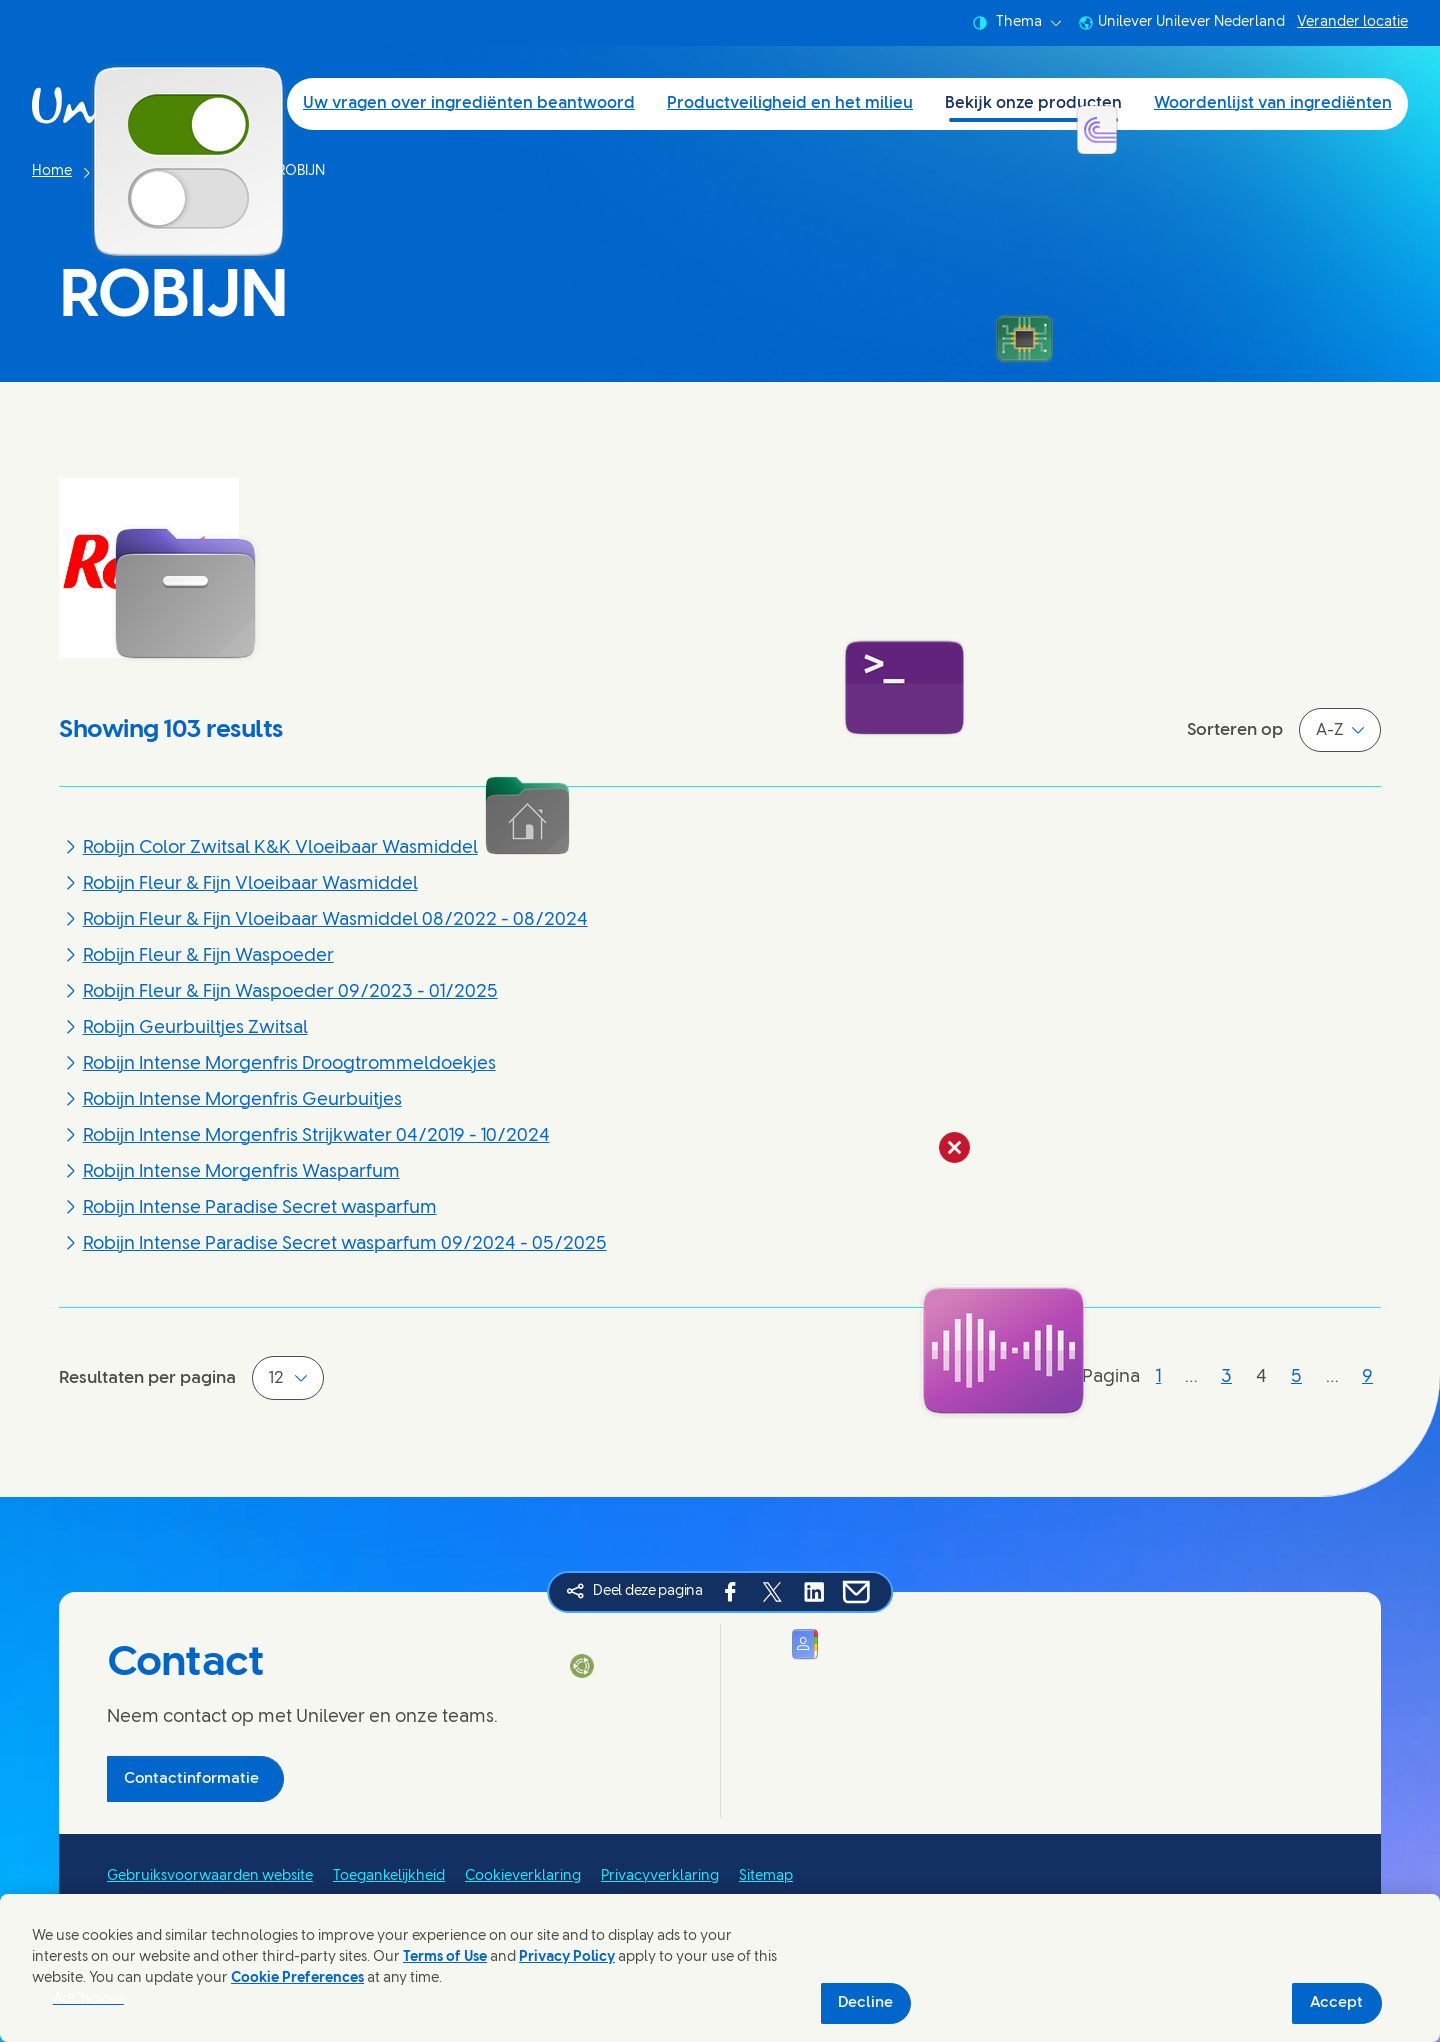 The image size is (1440, 2042). Describe the element at coordinates (1097, 130) in the screenshot. I see `indicates a bittorrent torrent file` at that location.